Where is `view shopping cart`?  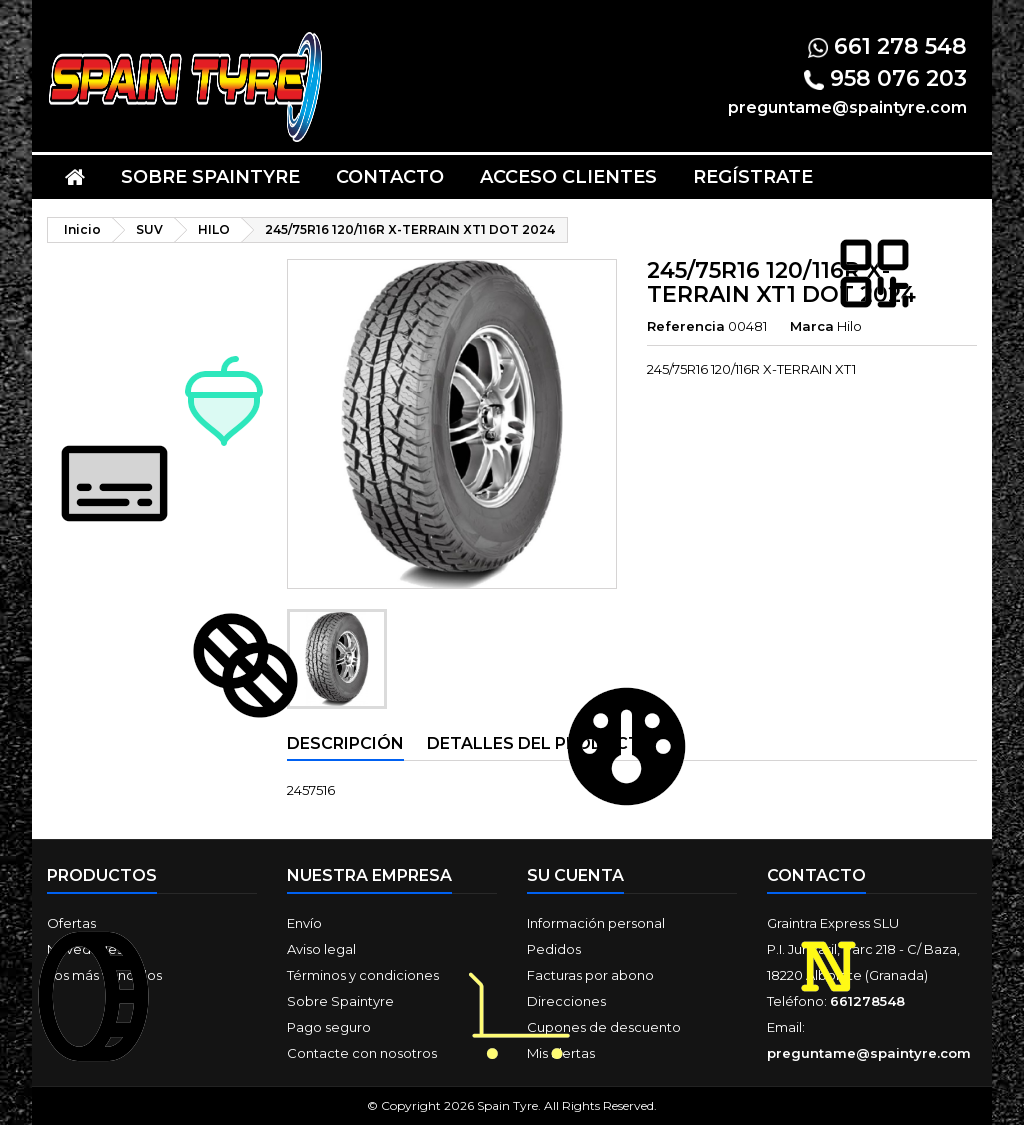
view shopping cart is located at coordinates (517, 1010).